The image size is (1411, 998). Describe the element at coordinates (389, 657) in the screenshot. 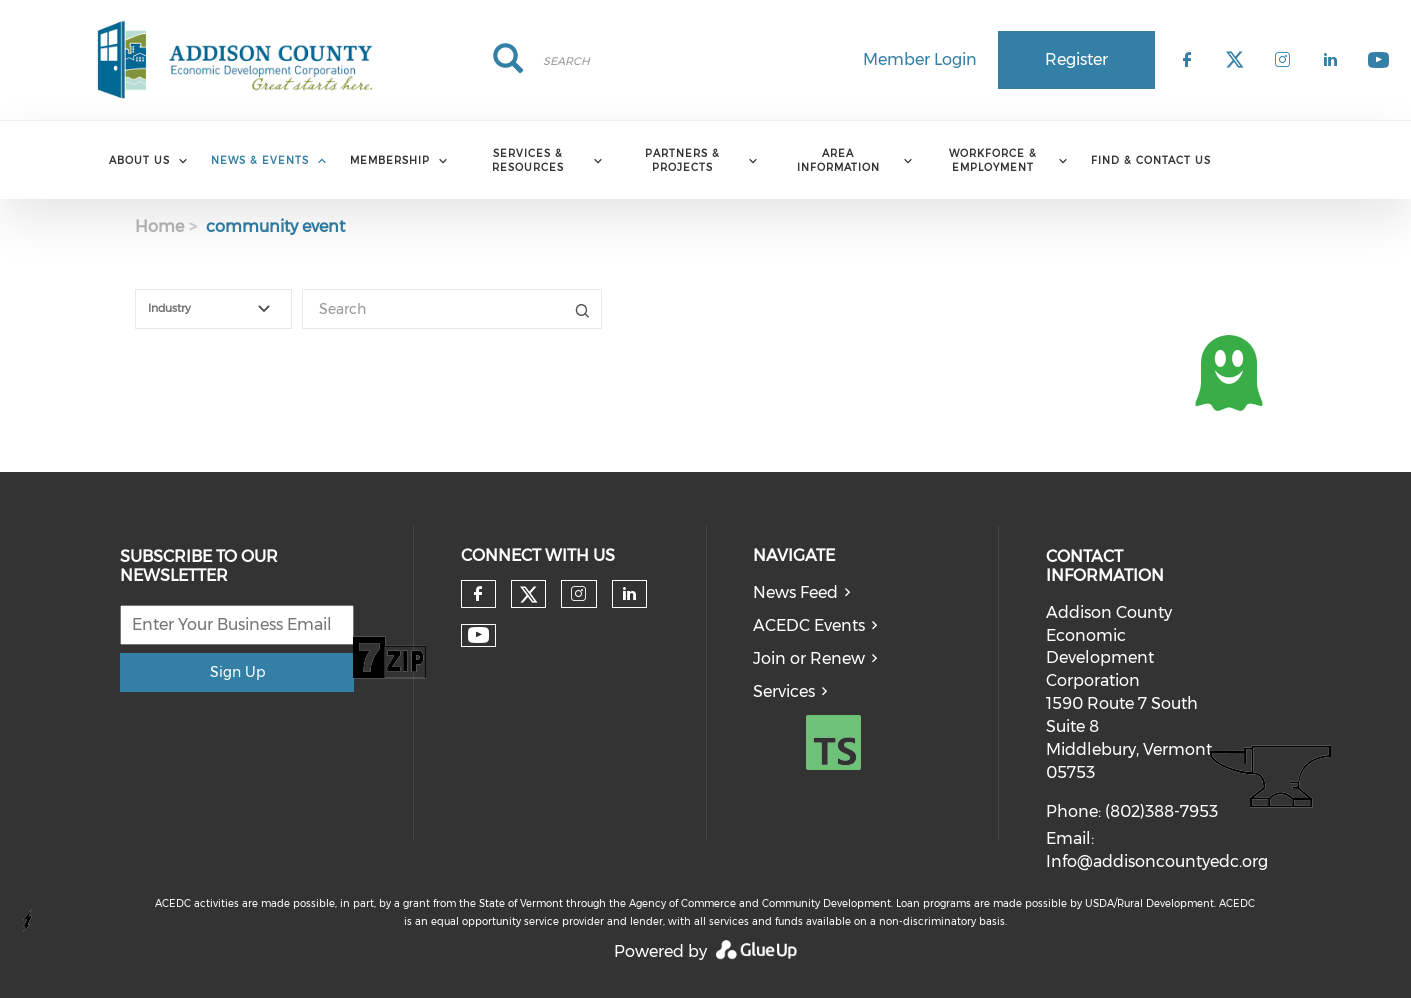

I see `7-Zip file compression software logo` at that location.